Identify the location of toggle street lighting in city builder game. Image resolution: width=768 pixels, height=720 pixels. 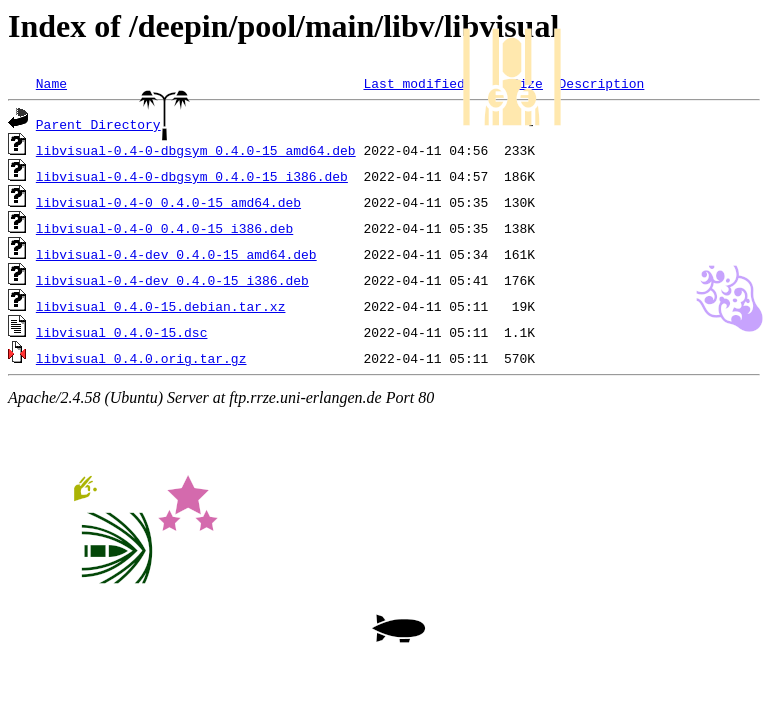
(164, 115).